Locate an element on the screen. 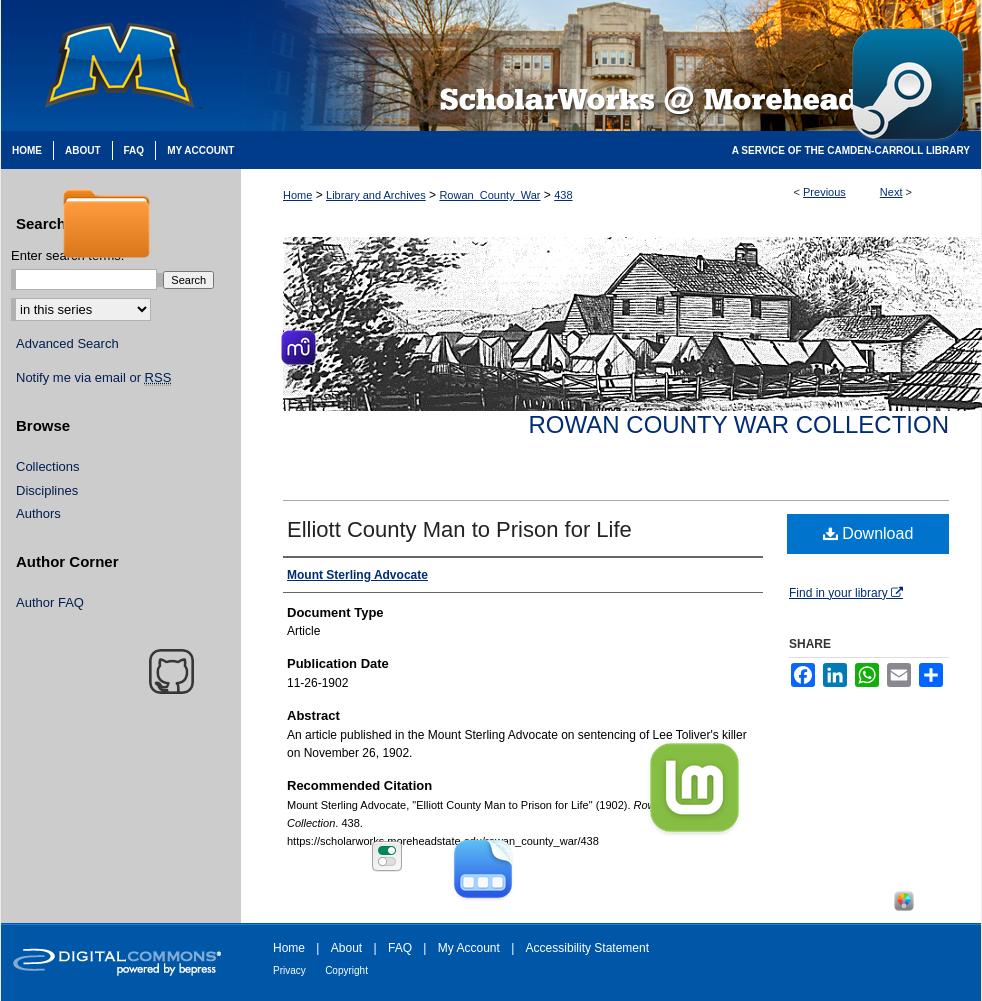 The width and height of the screenshot is (982, 1001). open linux mint application is located at coordinates (694, 787).